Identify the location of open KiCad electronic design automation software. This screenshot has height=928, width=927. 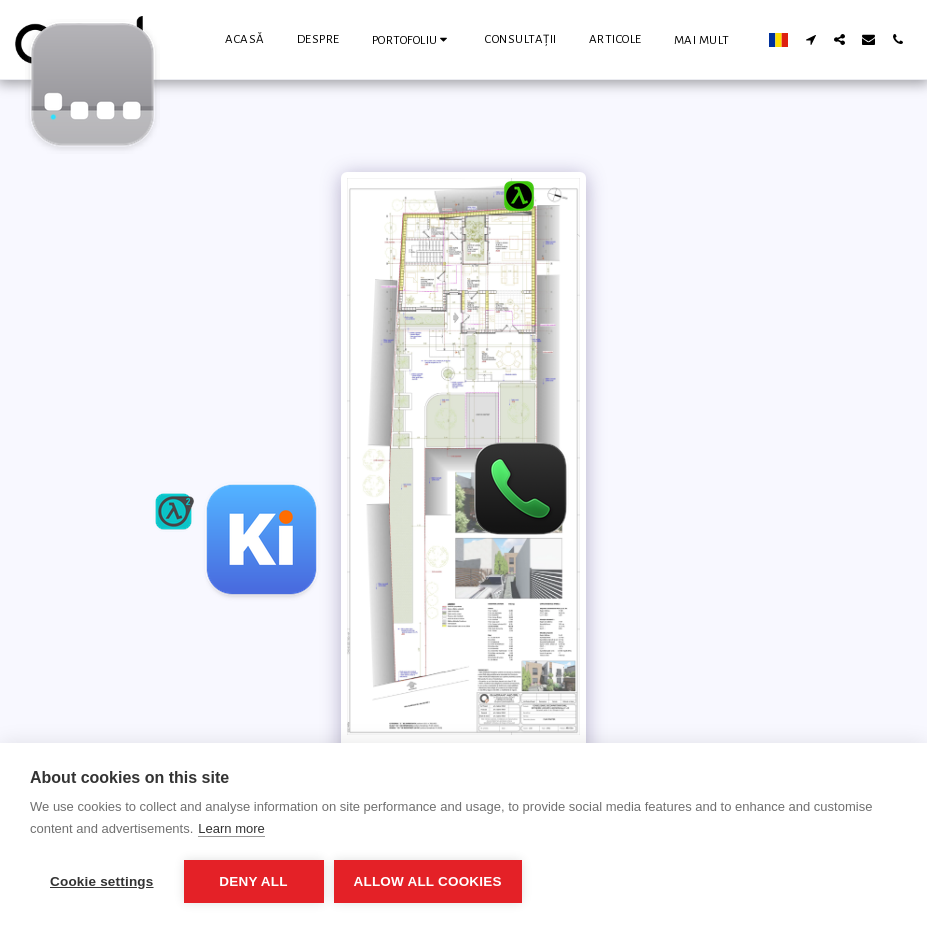
(261, 539).